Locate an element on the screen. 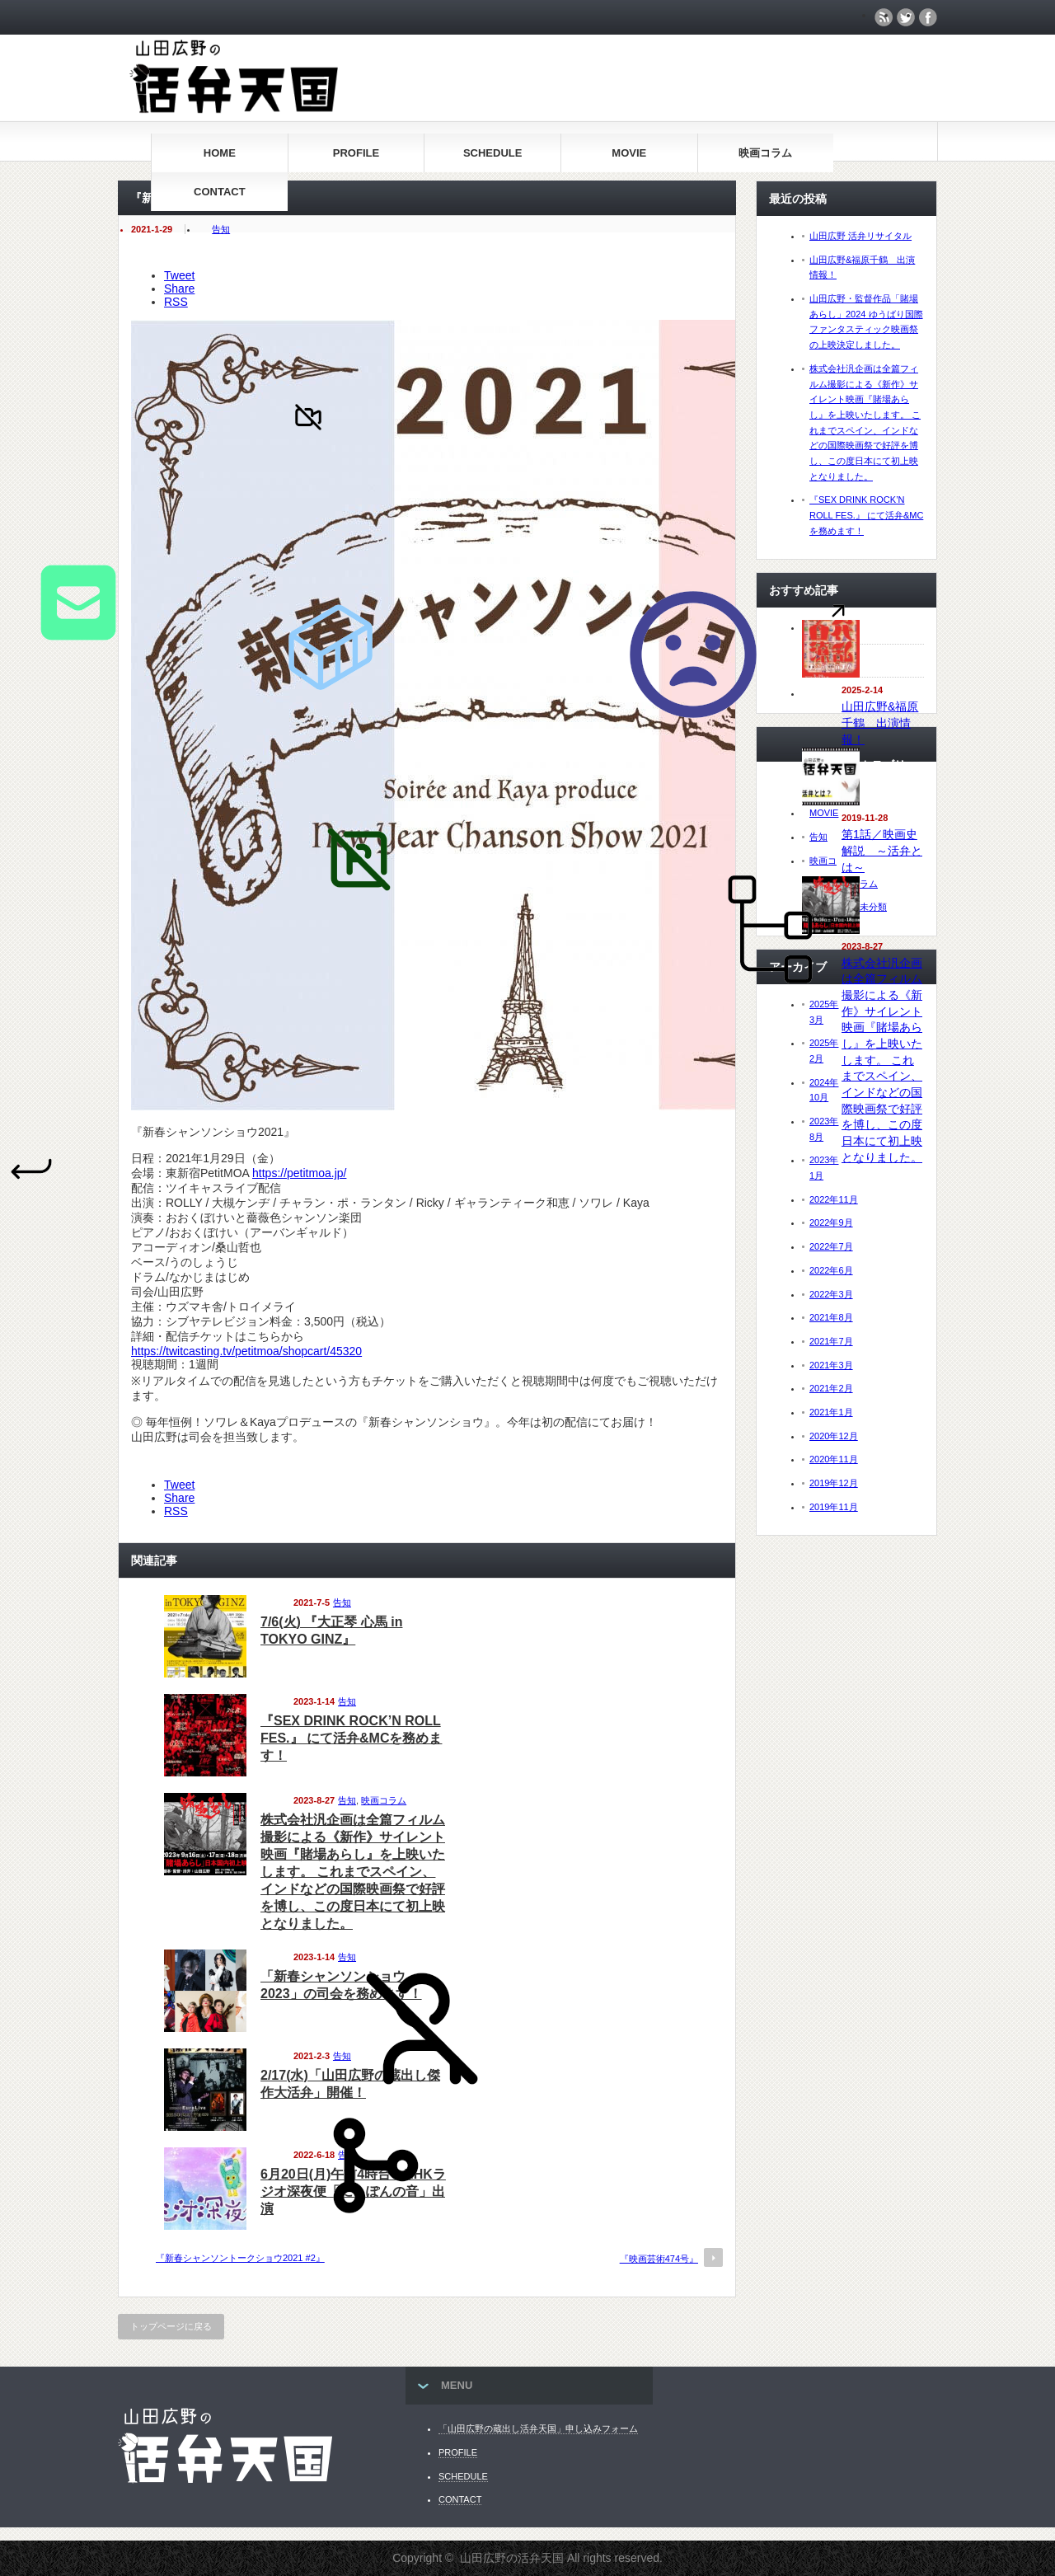 The height and width of the screenshot is (2576, 1055). turn off camera or disable video is located at coordinates (308, 417).